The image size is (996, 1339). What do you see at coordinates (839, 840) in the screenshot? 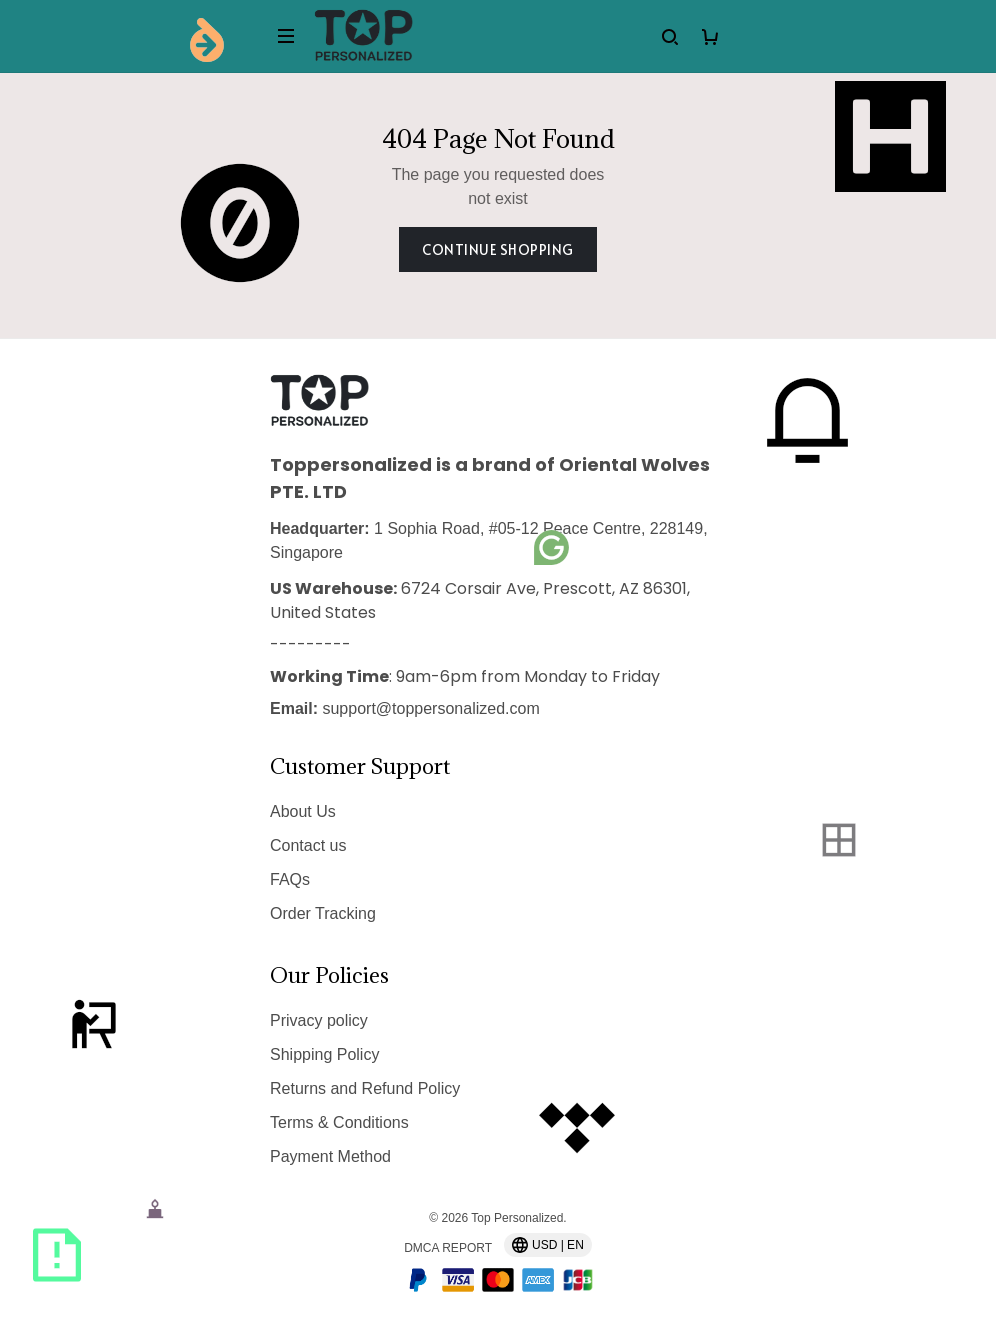
I see `sign in with Microsoft account` at bounding box center [839, 840].